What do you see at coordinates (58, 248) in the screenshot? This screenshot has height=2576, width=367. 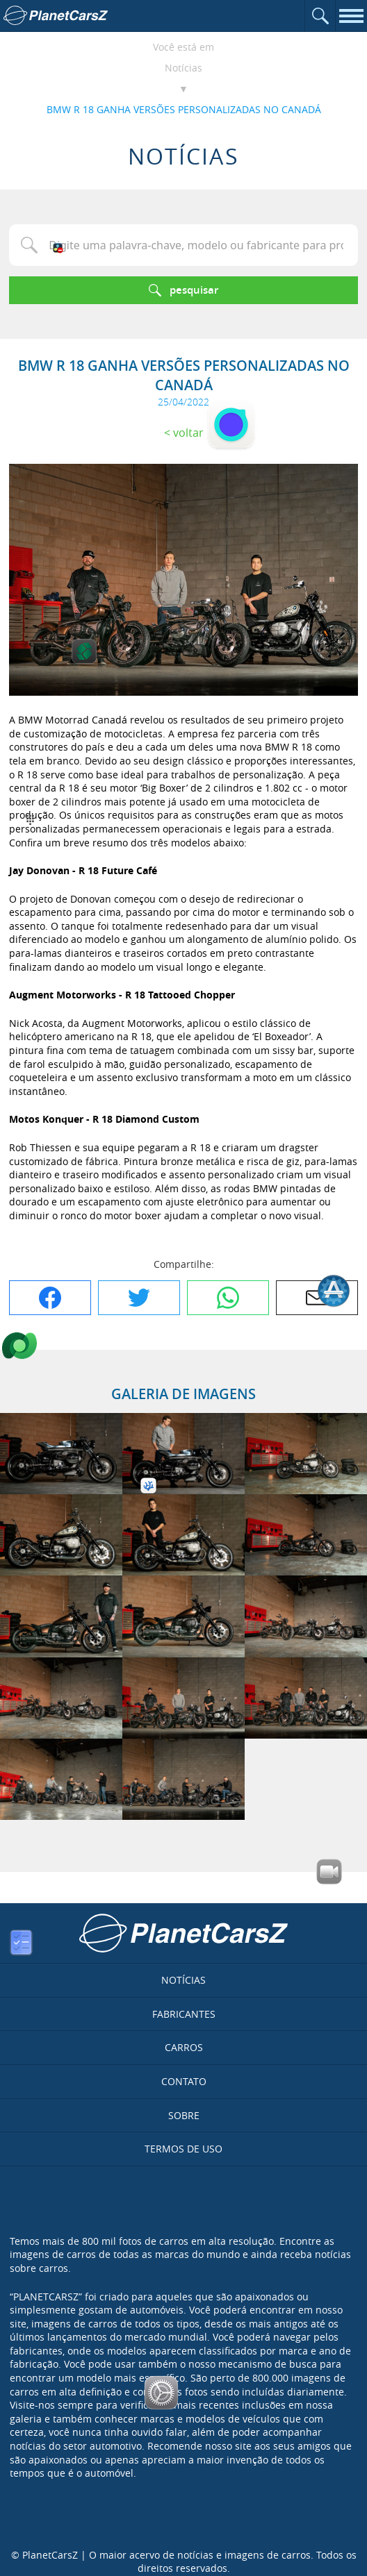 I see `uninstall DaVinci Resolve application` at bounding box center [58, 248].